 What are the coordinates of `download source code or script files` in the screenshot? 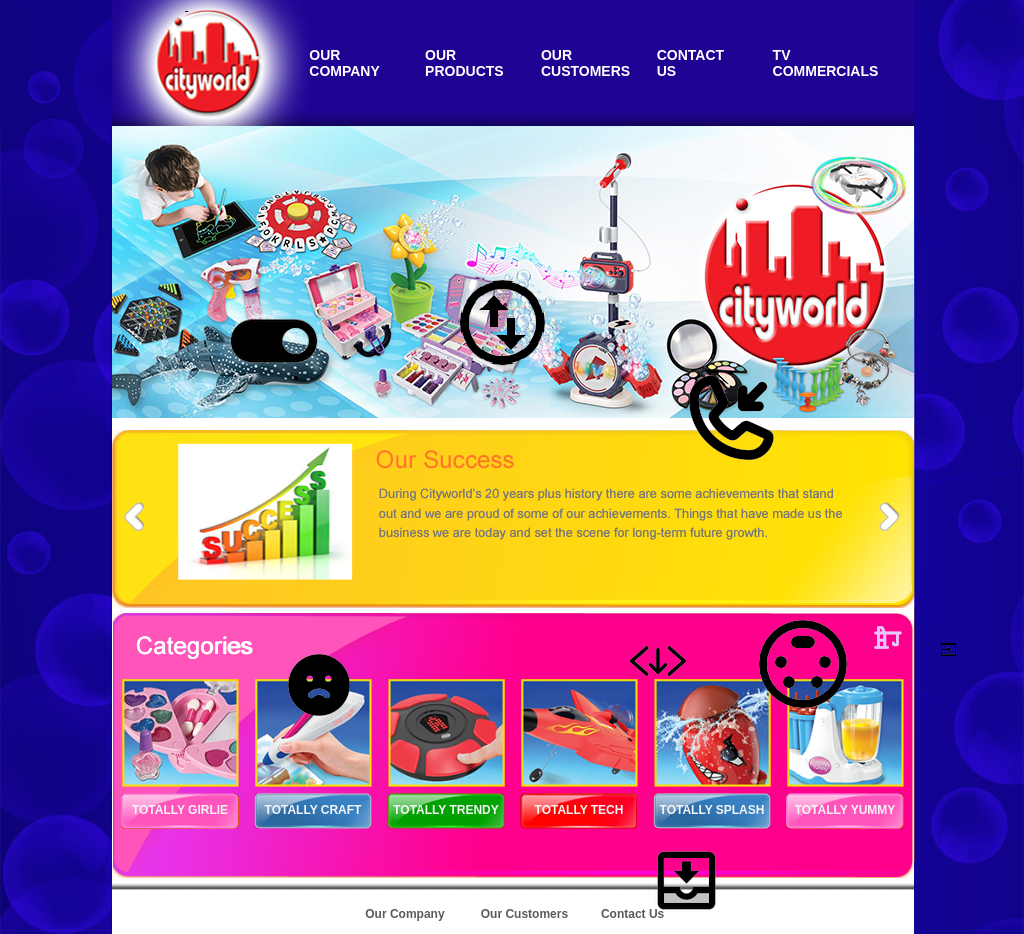 It's located at (658, 661).